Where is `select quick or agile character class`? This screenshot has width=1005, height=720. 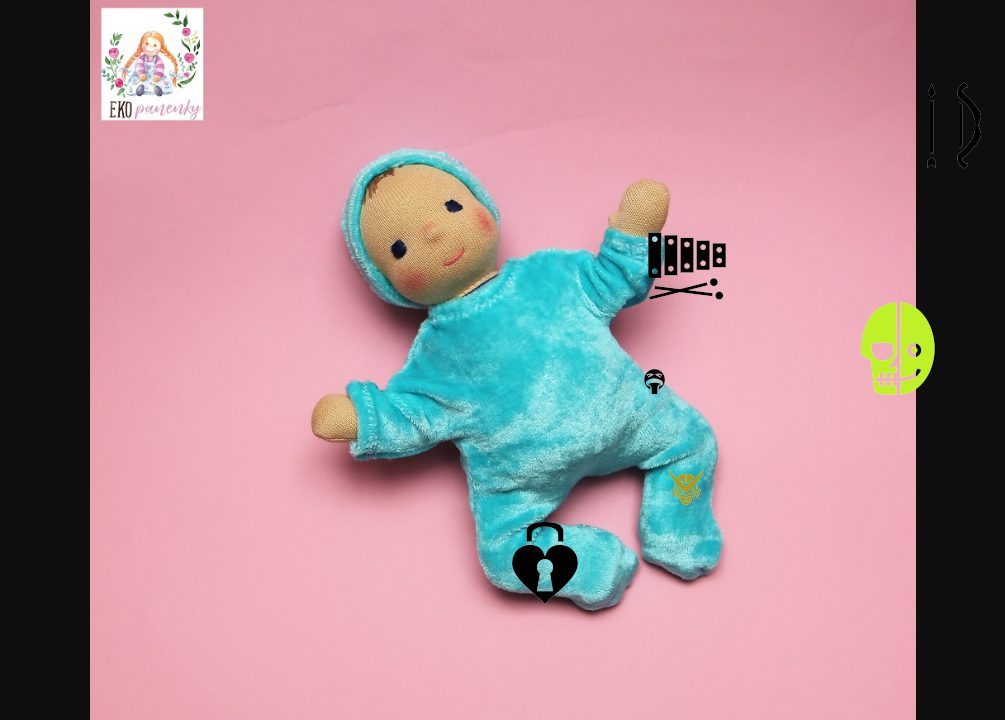 select quick or agile character class is located at coordinates (686, 487).